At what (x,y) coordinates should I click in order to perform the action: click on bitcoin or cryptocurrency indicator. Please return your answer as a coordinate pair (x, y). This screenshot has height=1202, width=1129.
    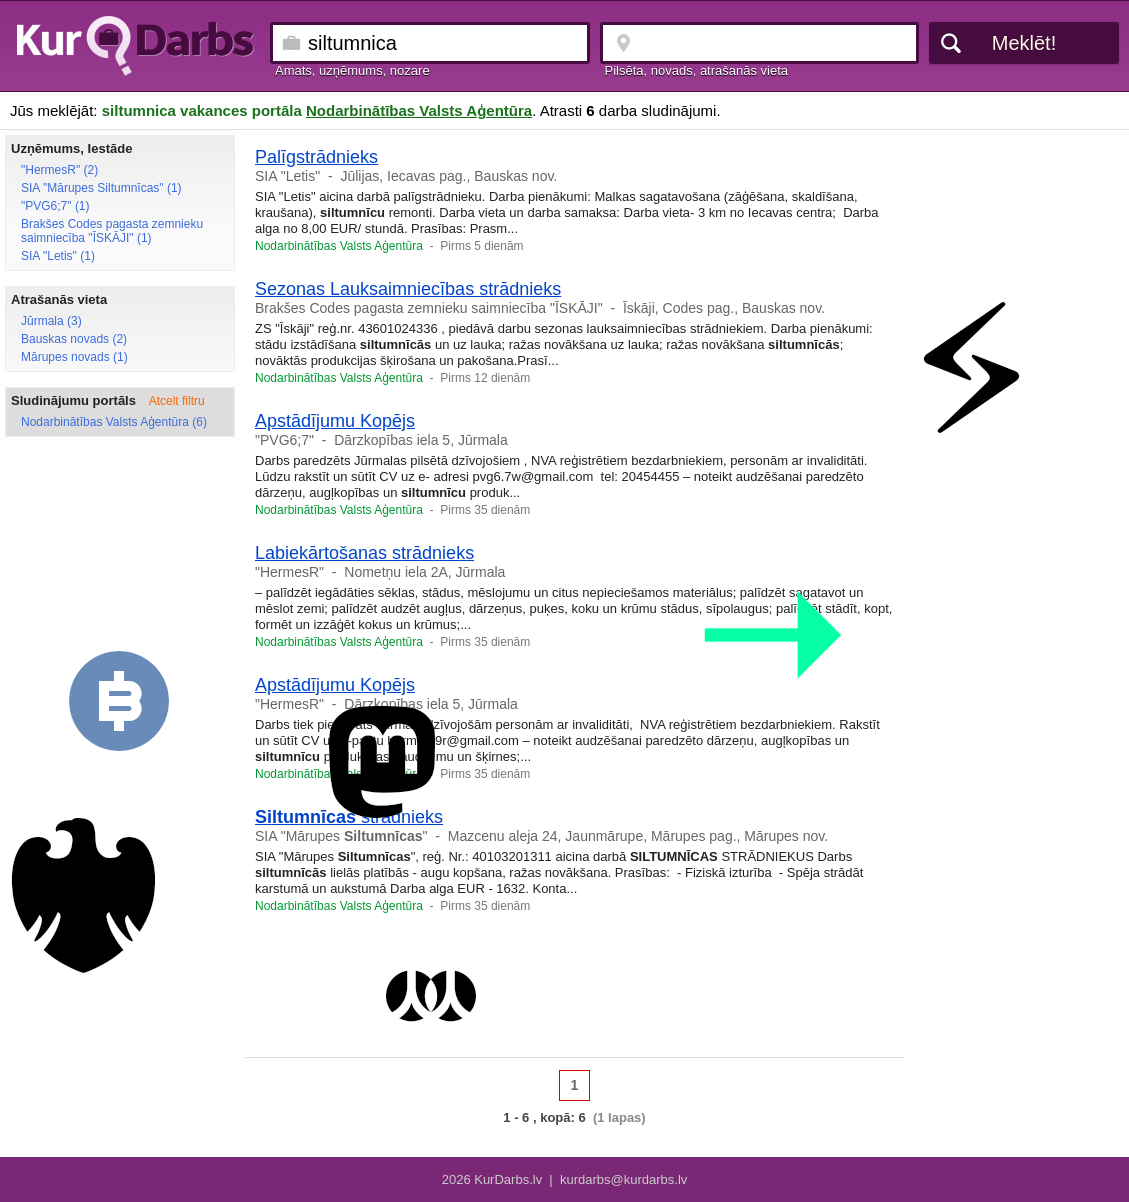
    Looking at the image, I should click on (119, 701).